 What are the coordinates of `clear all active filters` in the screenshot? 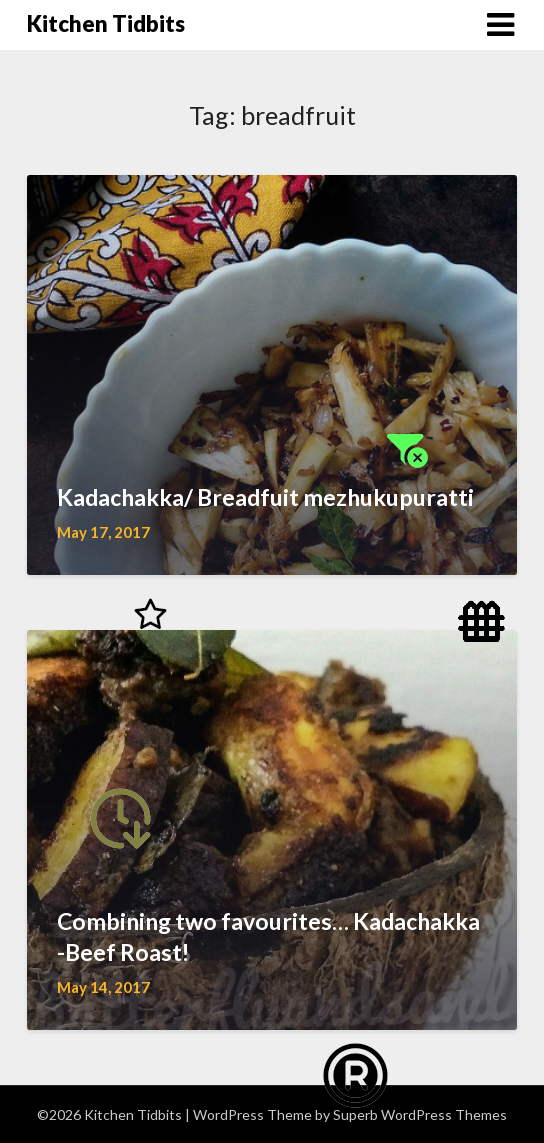 It's located at (407, 447).